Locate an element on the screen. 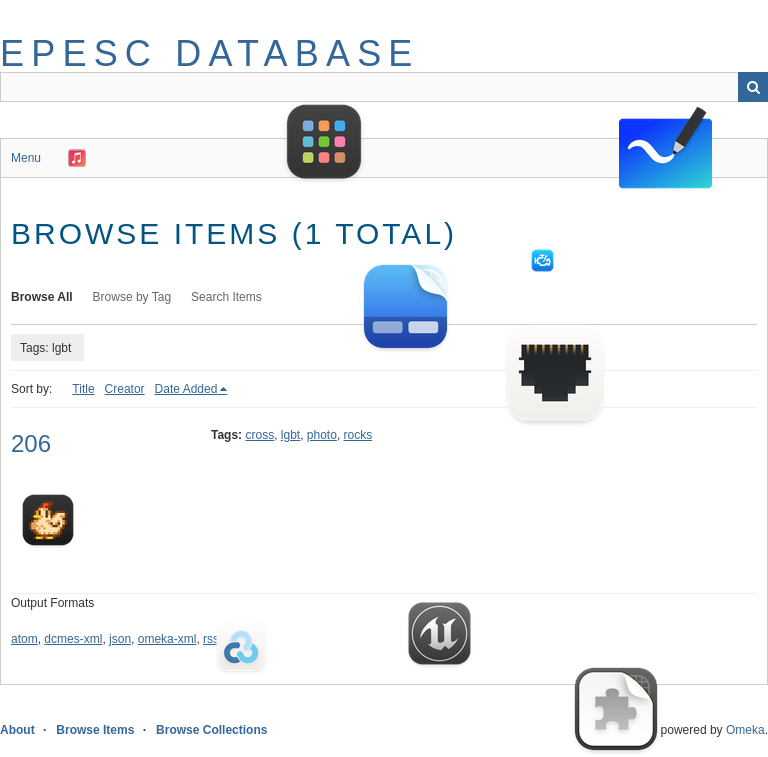 This screenshot has width=768, height=757. diagnose and troubleshoot SELinux security alerts is located at coordinates (542, 260).